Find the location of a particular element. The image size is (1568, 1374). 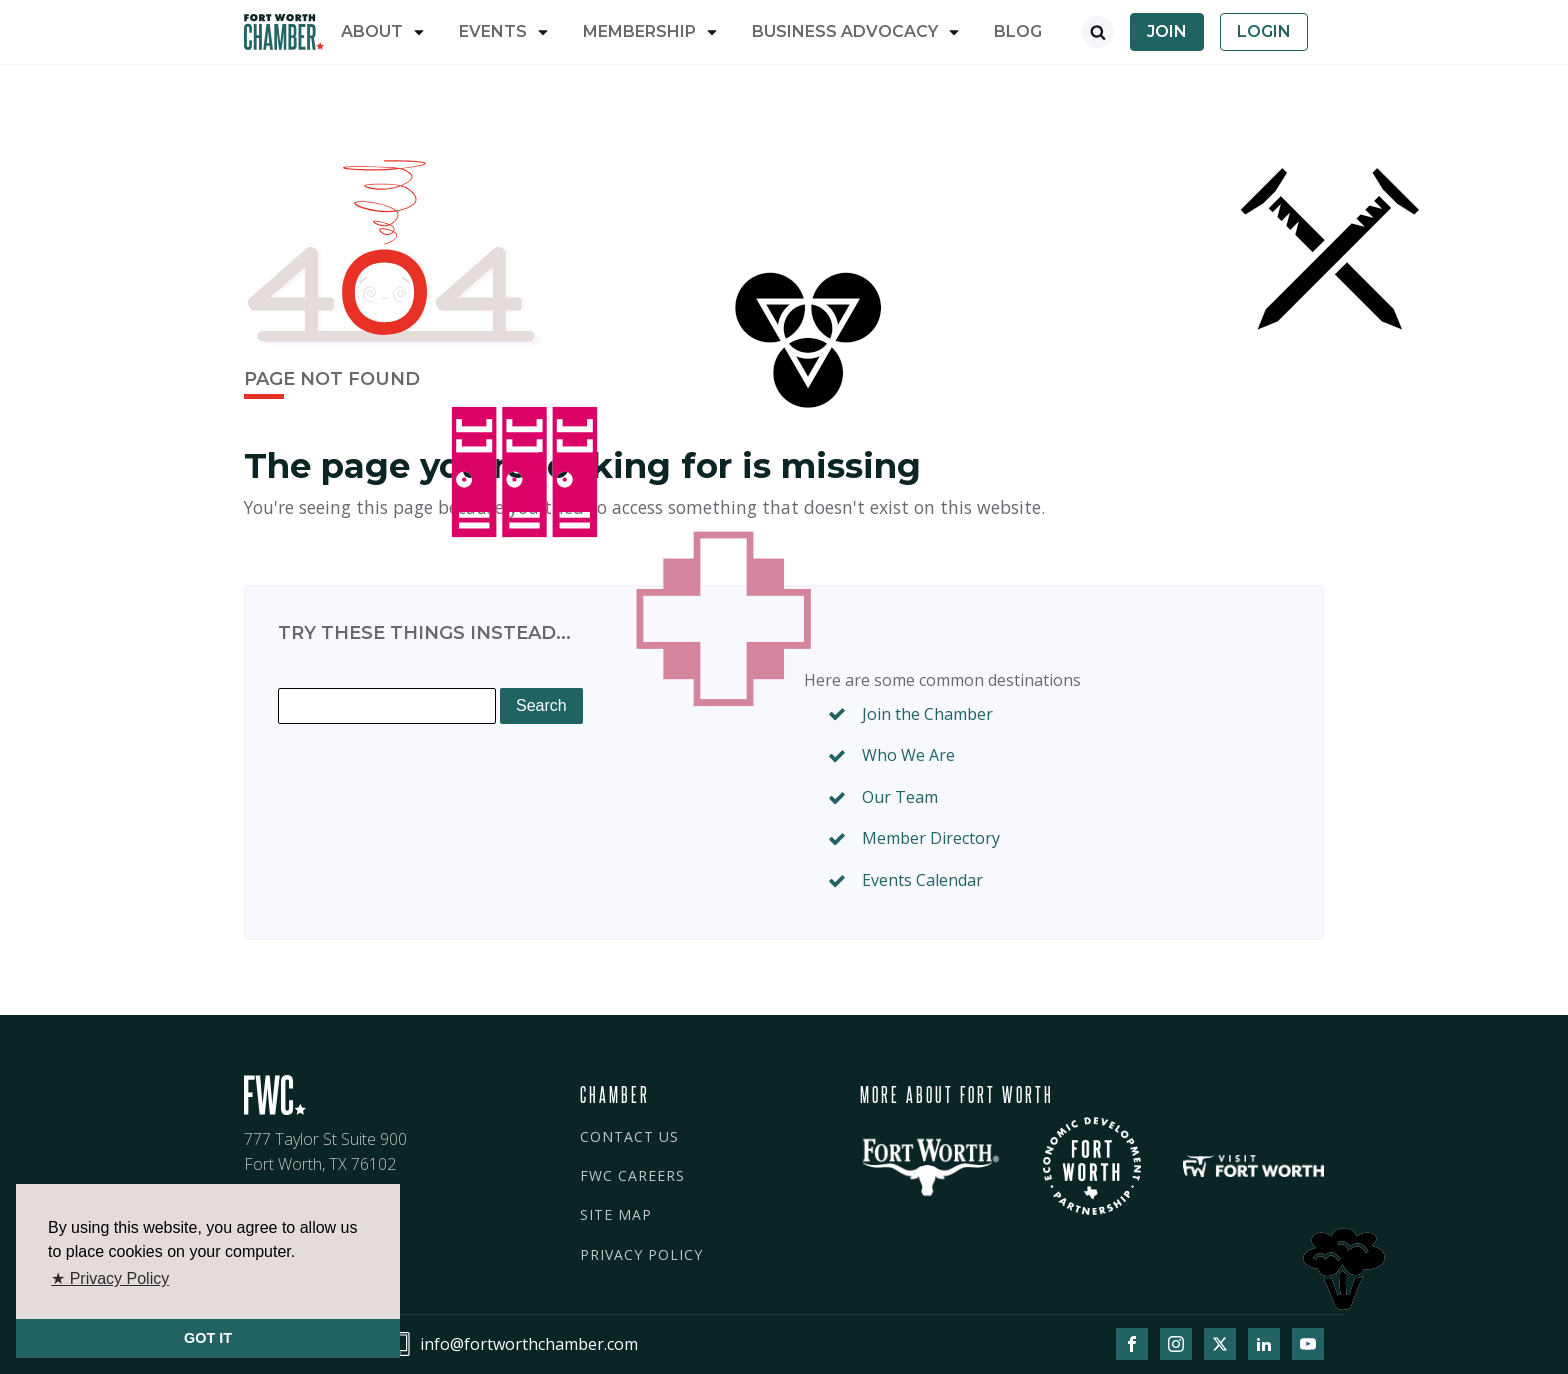

select broccoli as an ingredient is located at coordinates (1344, 1269).